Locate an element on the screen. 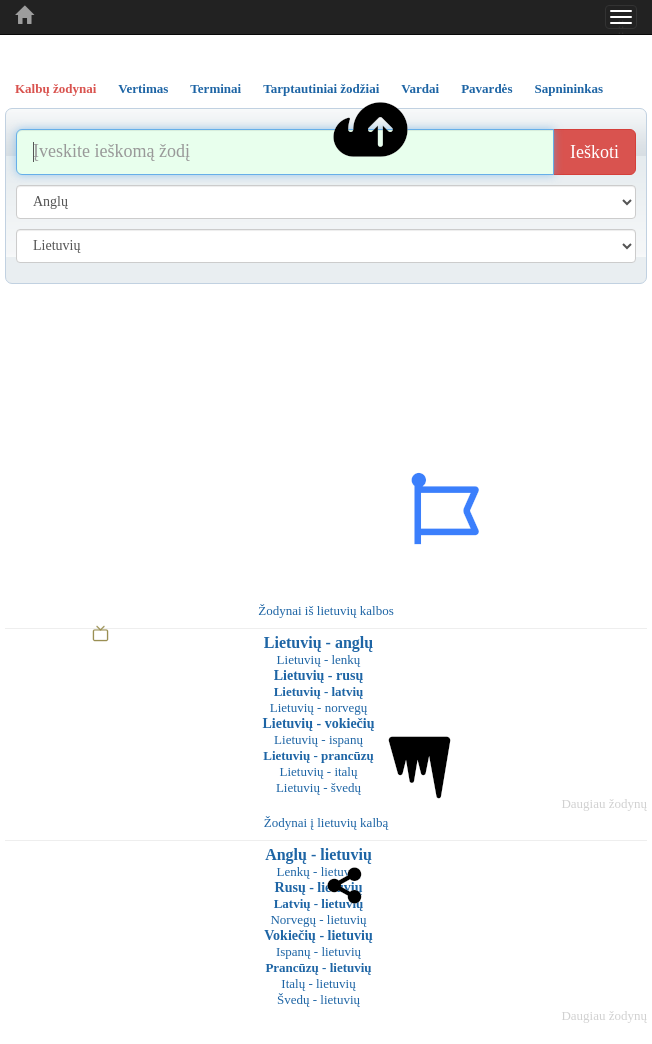  share content with others is located at coordinates (345, 885).